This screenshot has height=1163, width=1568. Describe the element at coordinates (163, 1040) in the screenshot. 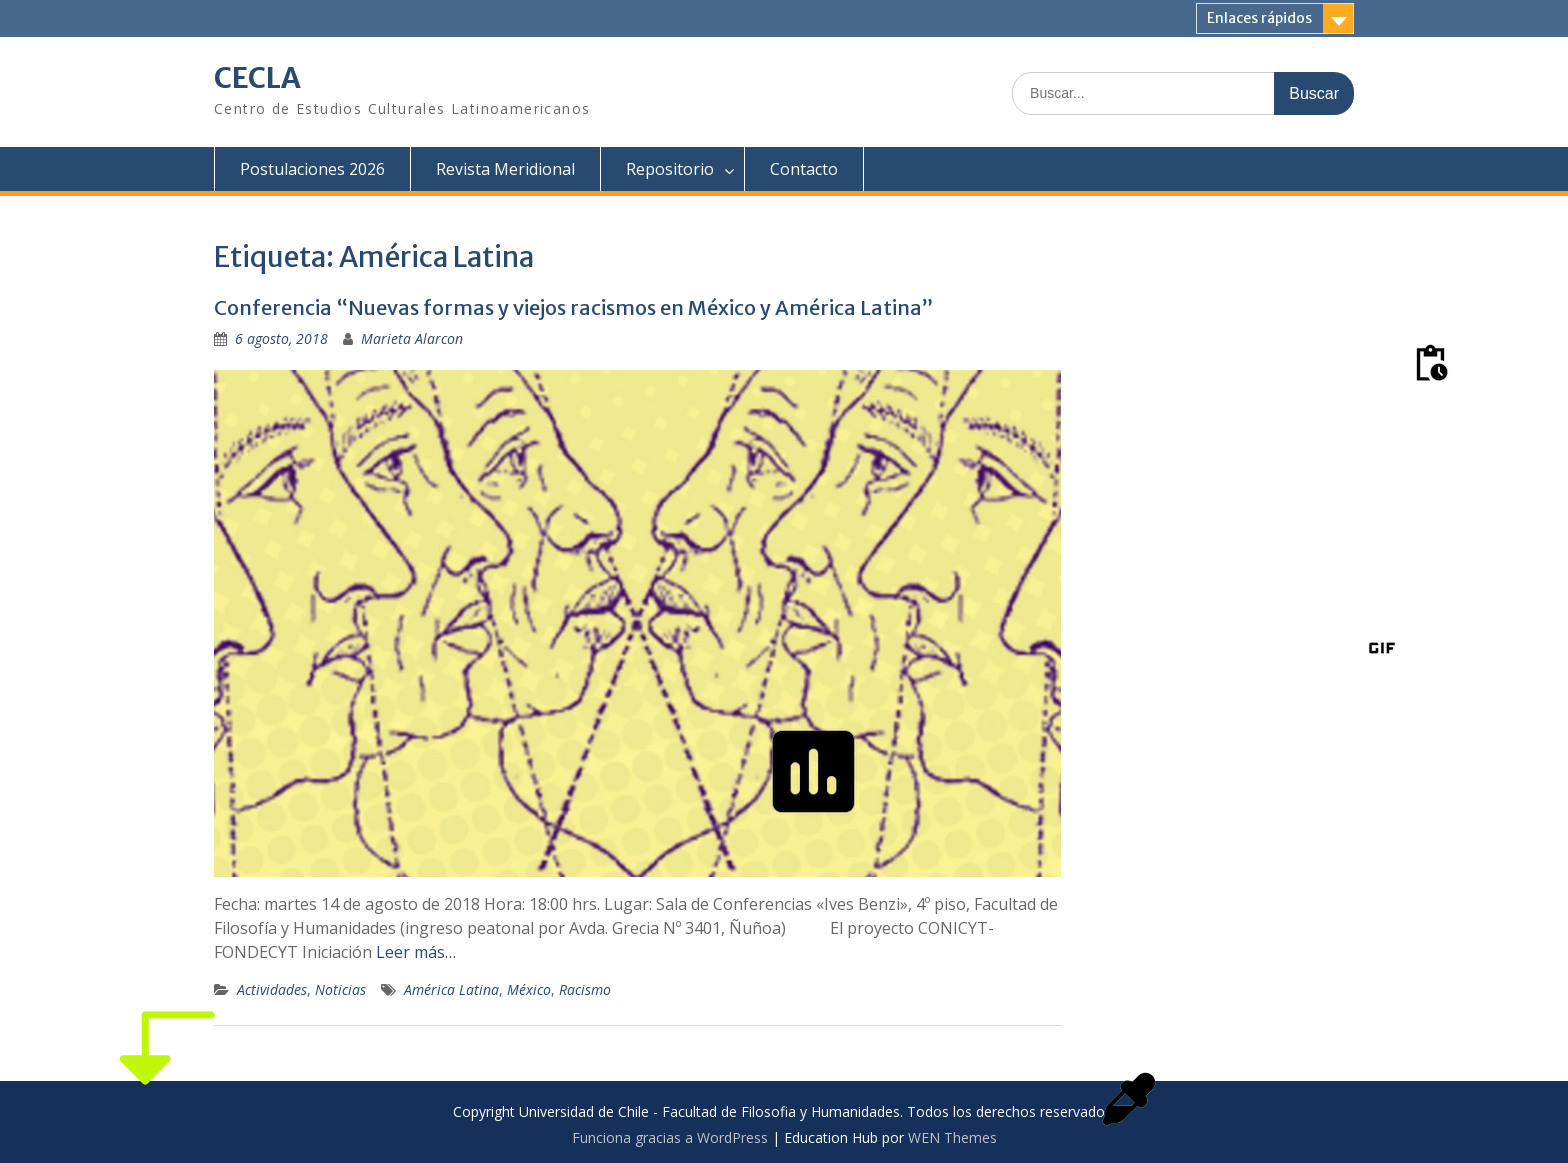

I see `go back and down in navigation` at that location.